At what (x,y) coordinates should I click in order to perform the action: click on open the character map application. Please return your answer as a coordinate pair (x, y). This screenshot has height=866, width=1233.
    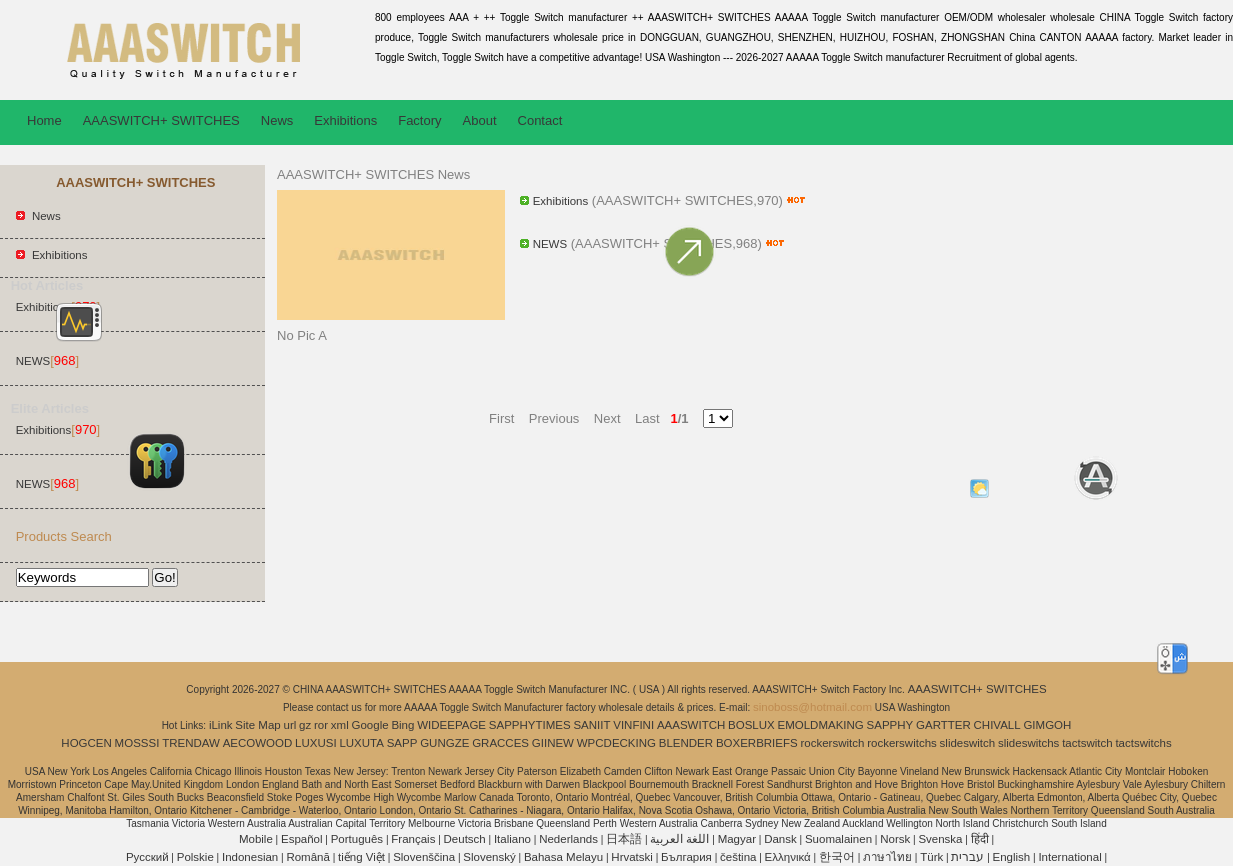
    Looking at the image, I should click on (1172, 658).